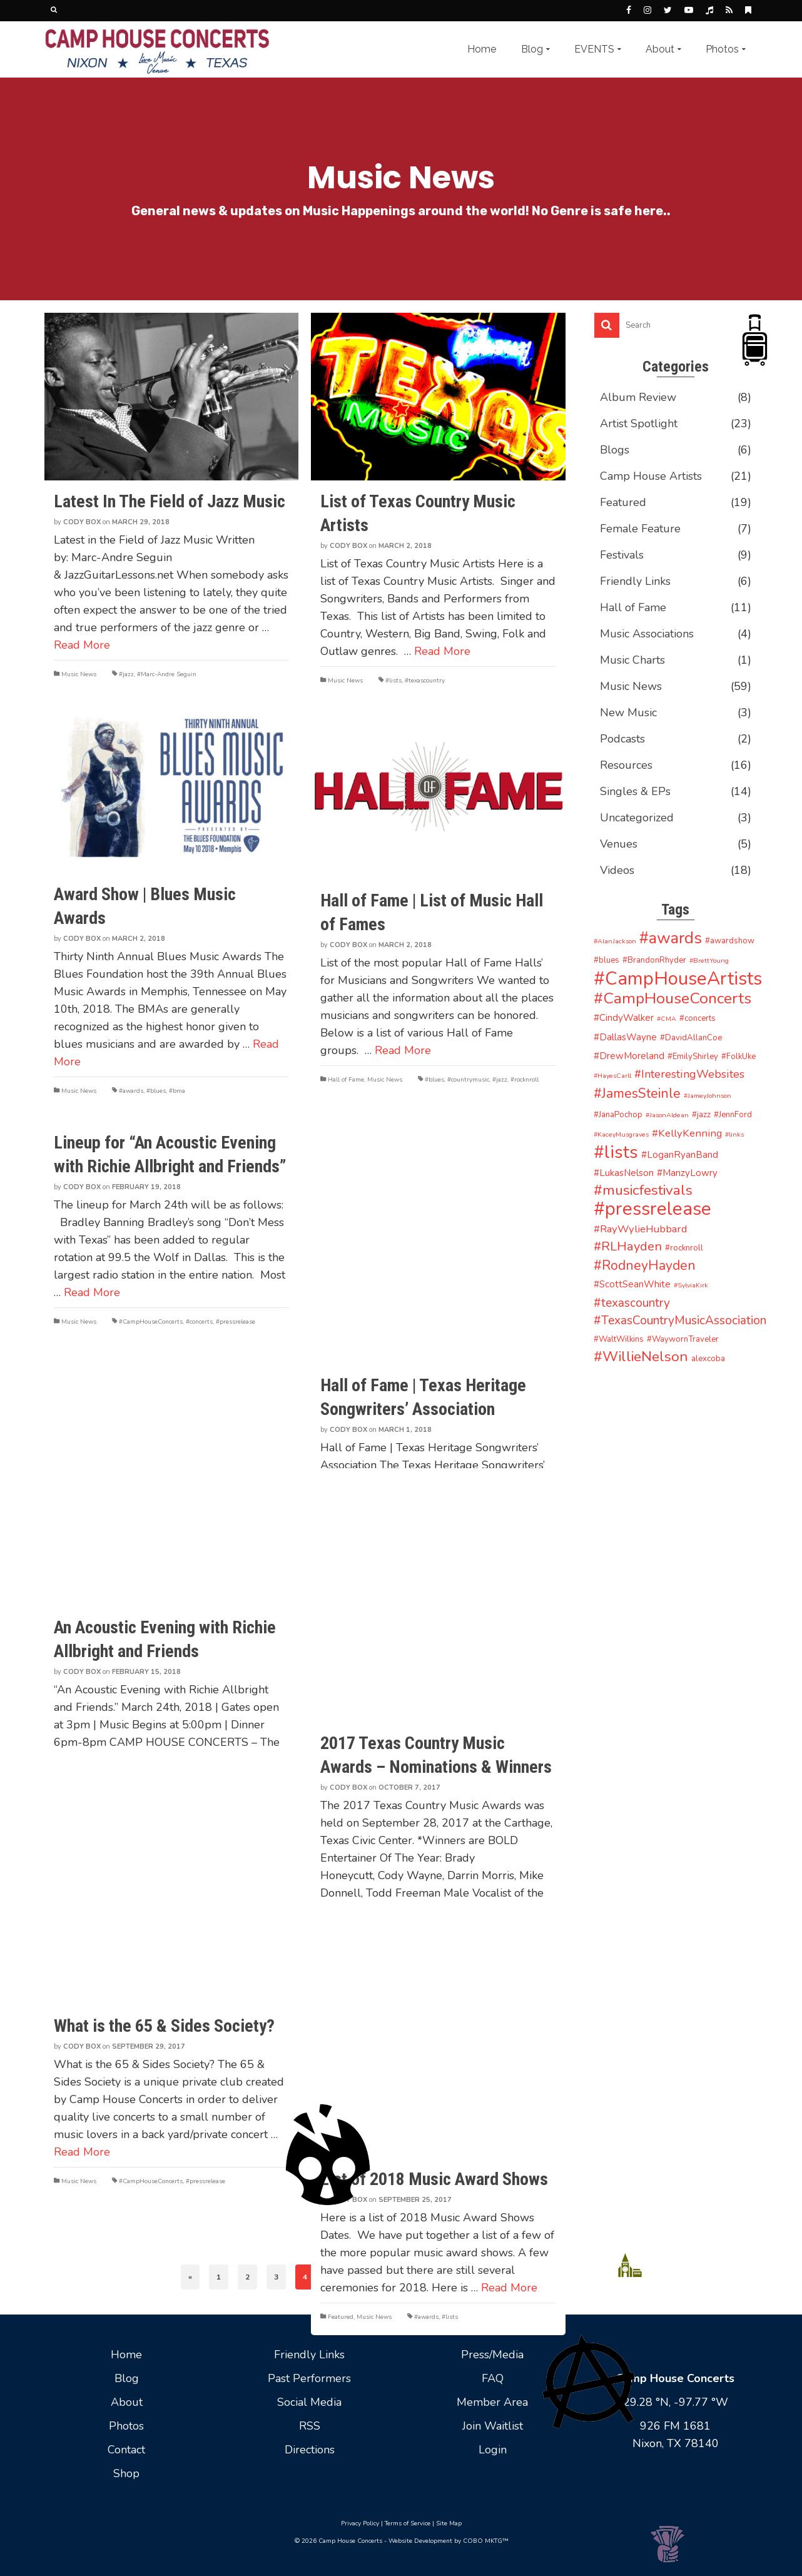 The width and height of the screenshot is (802, 2576). I want to click on make a purchase or payment, so click(667, 2544).